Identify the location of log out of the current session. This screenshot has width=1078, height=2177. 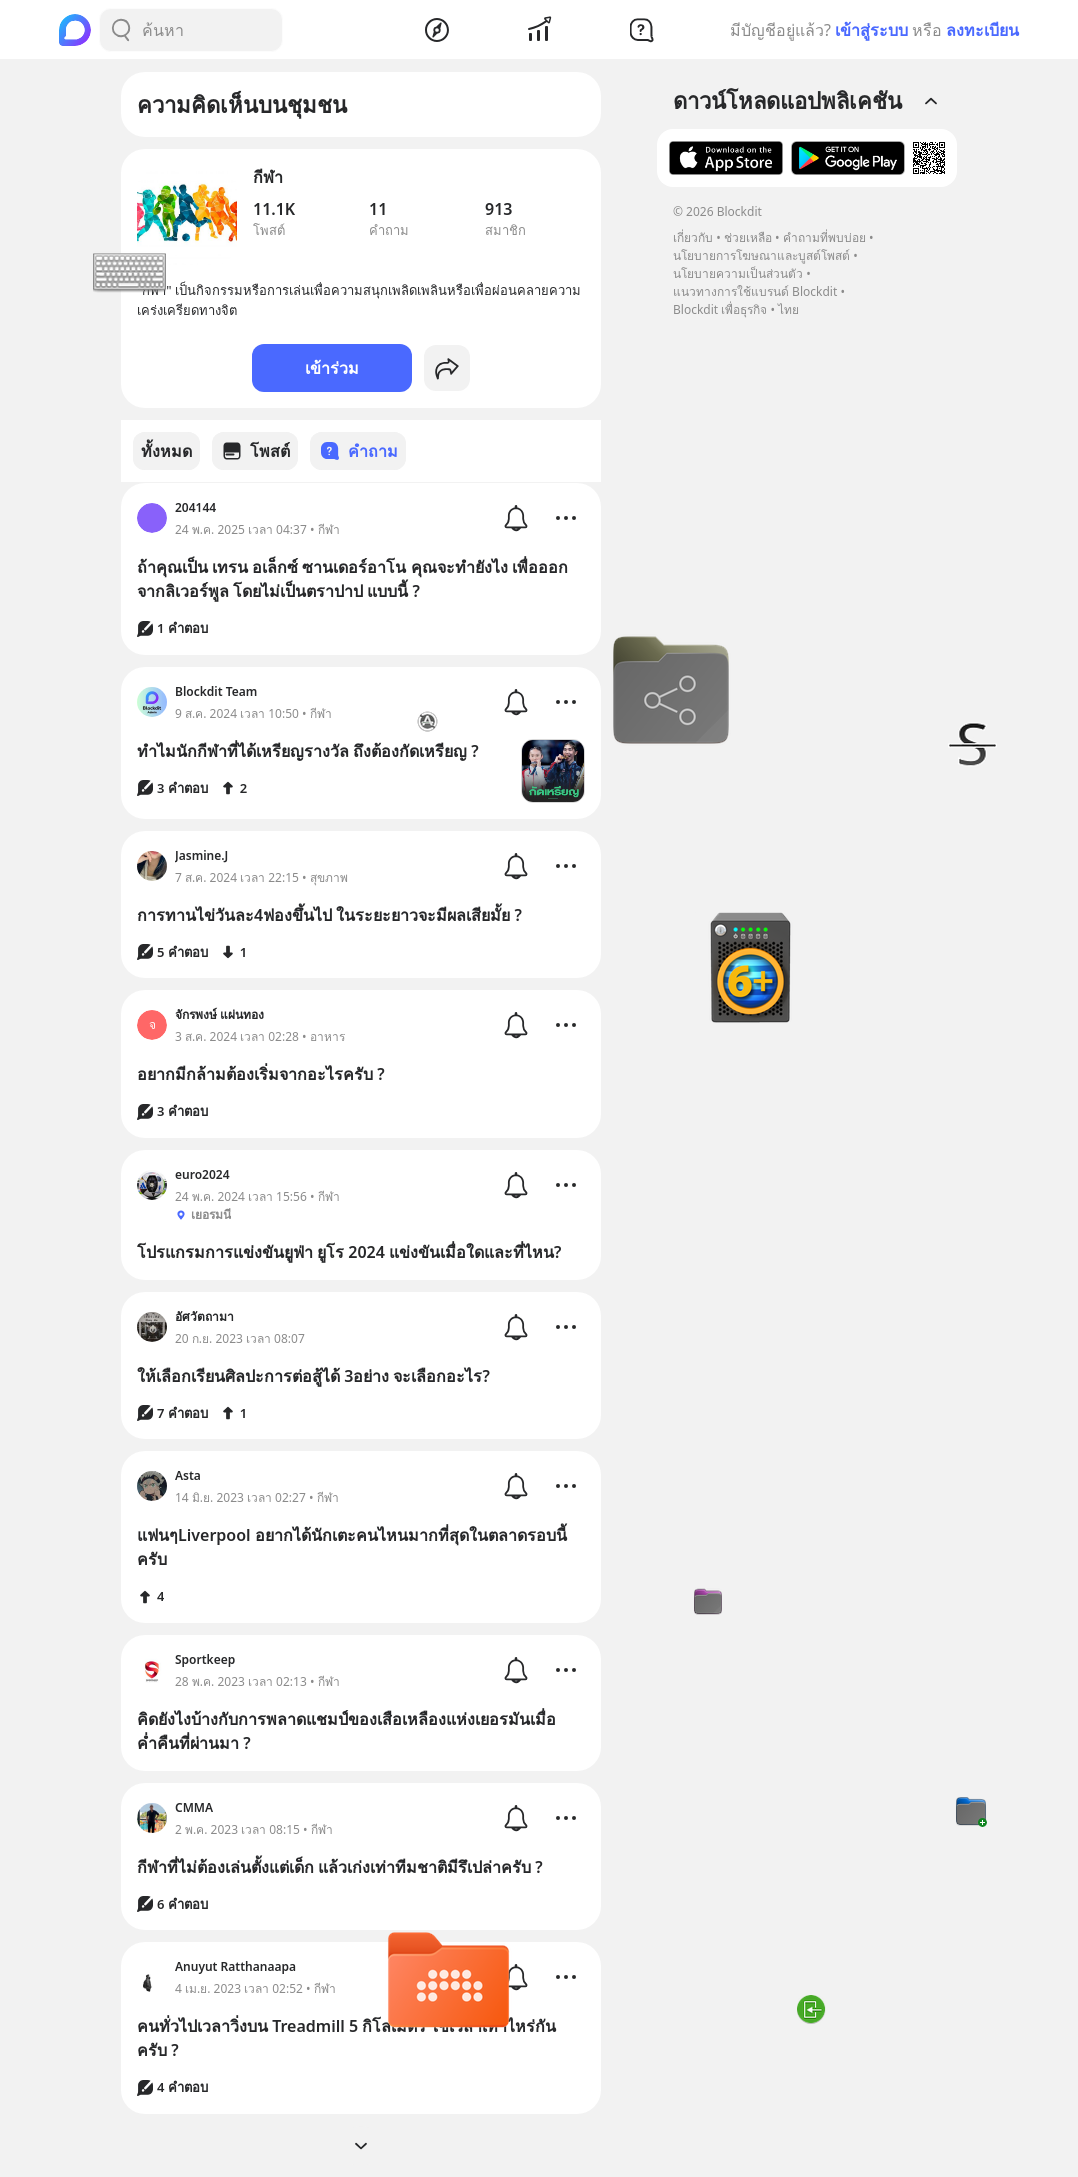
(811, 2009).